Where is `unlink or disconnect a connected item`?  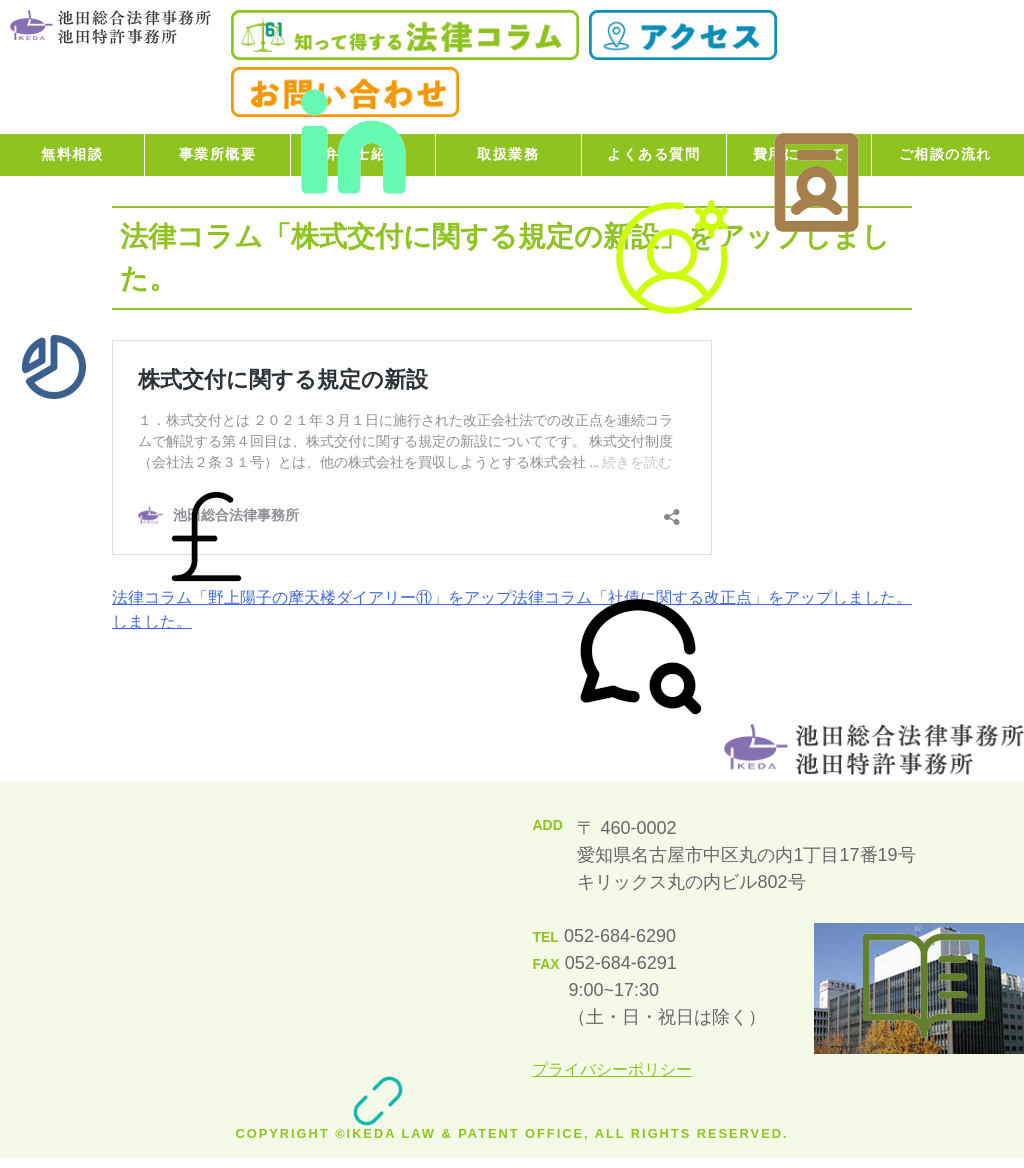
unlink or disconnect a connected item is located at coordinates (378, 1101).